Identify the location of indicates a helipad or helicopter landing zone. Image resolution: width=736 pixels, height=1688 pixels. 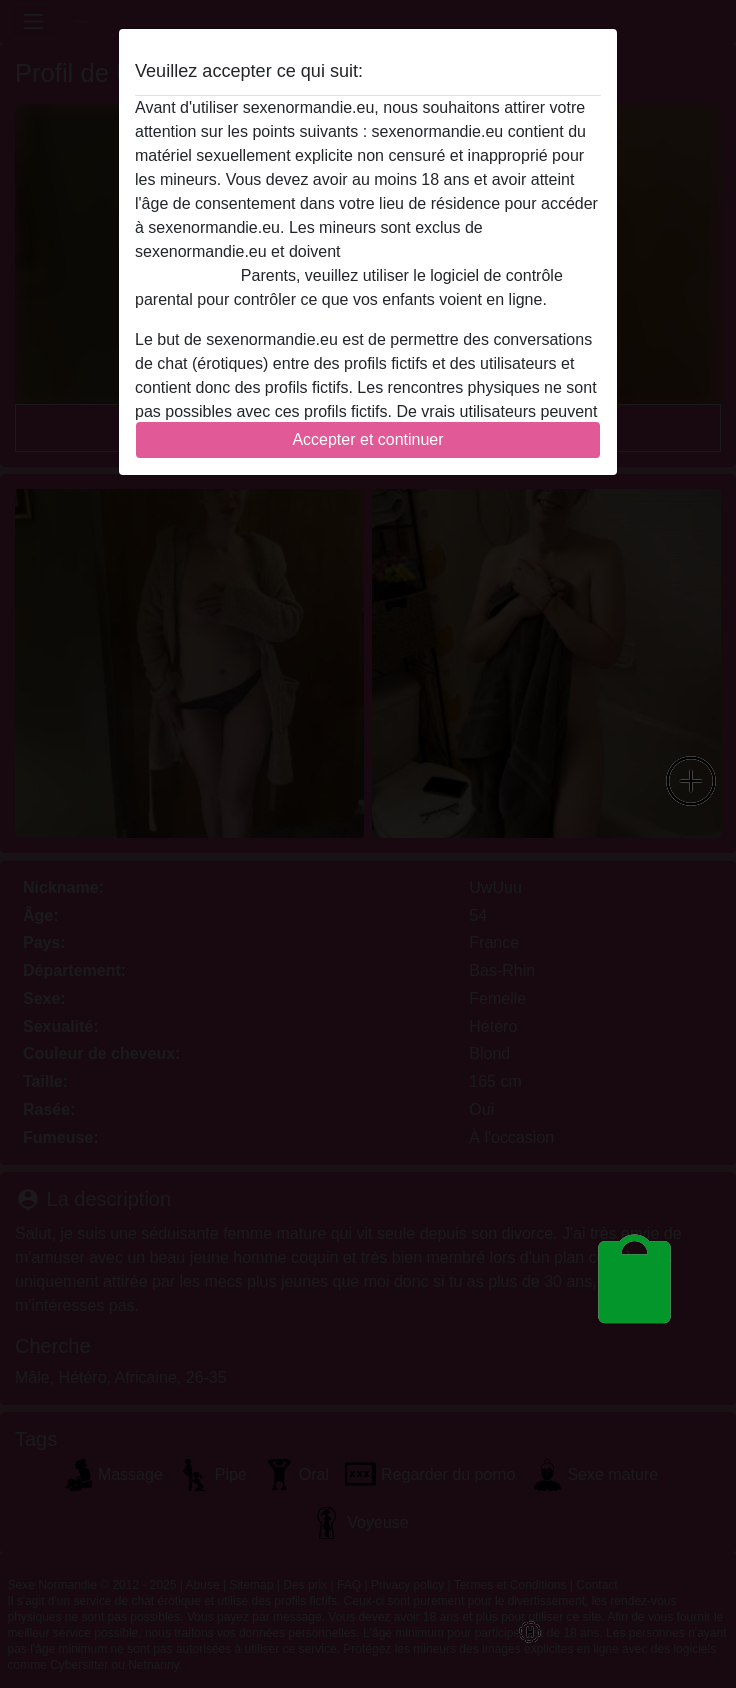
(530, 1632).